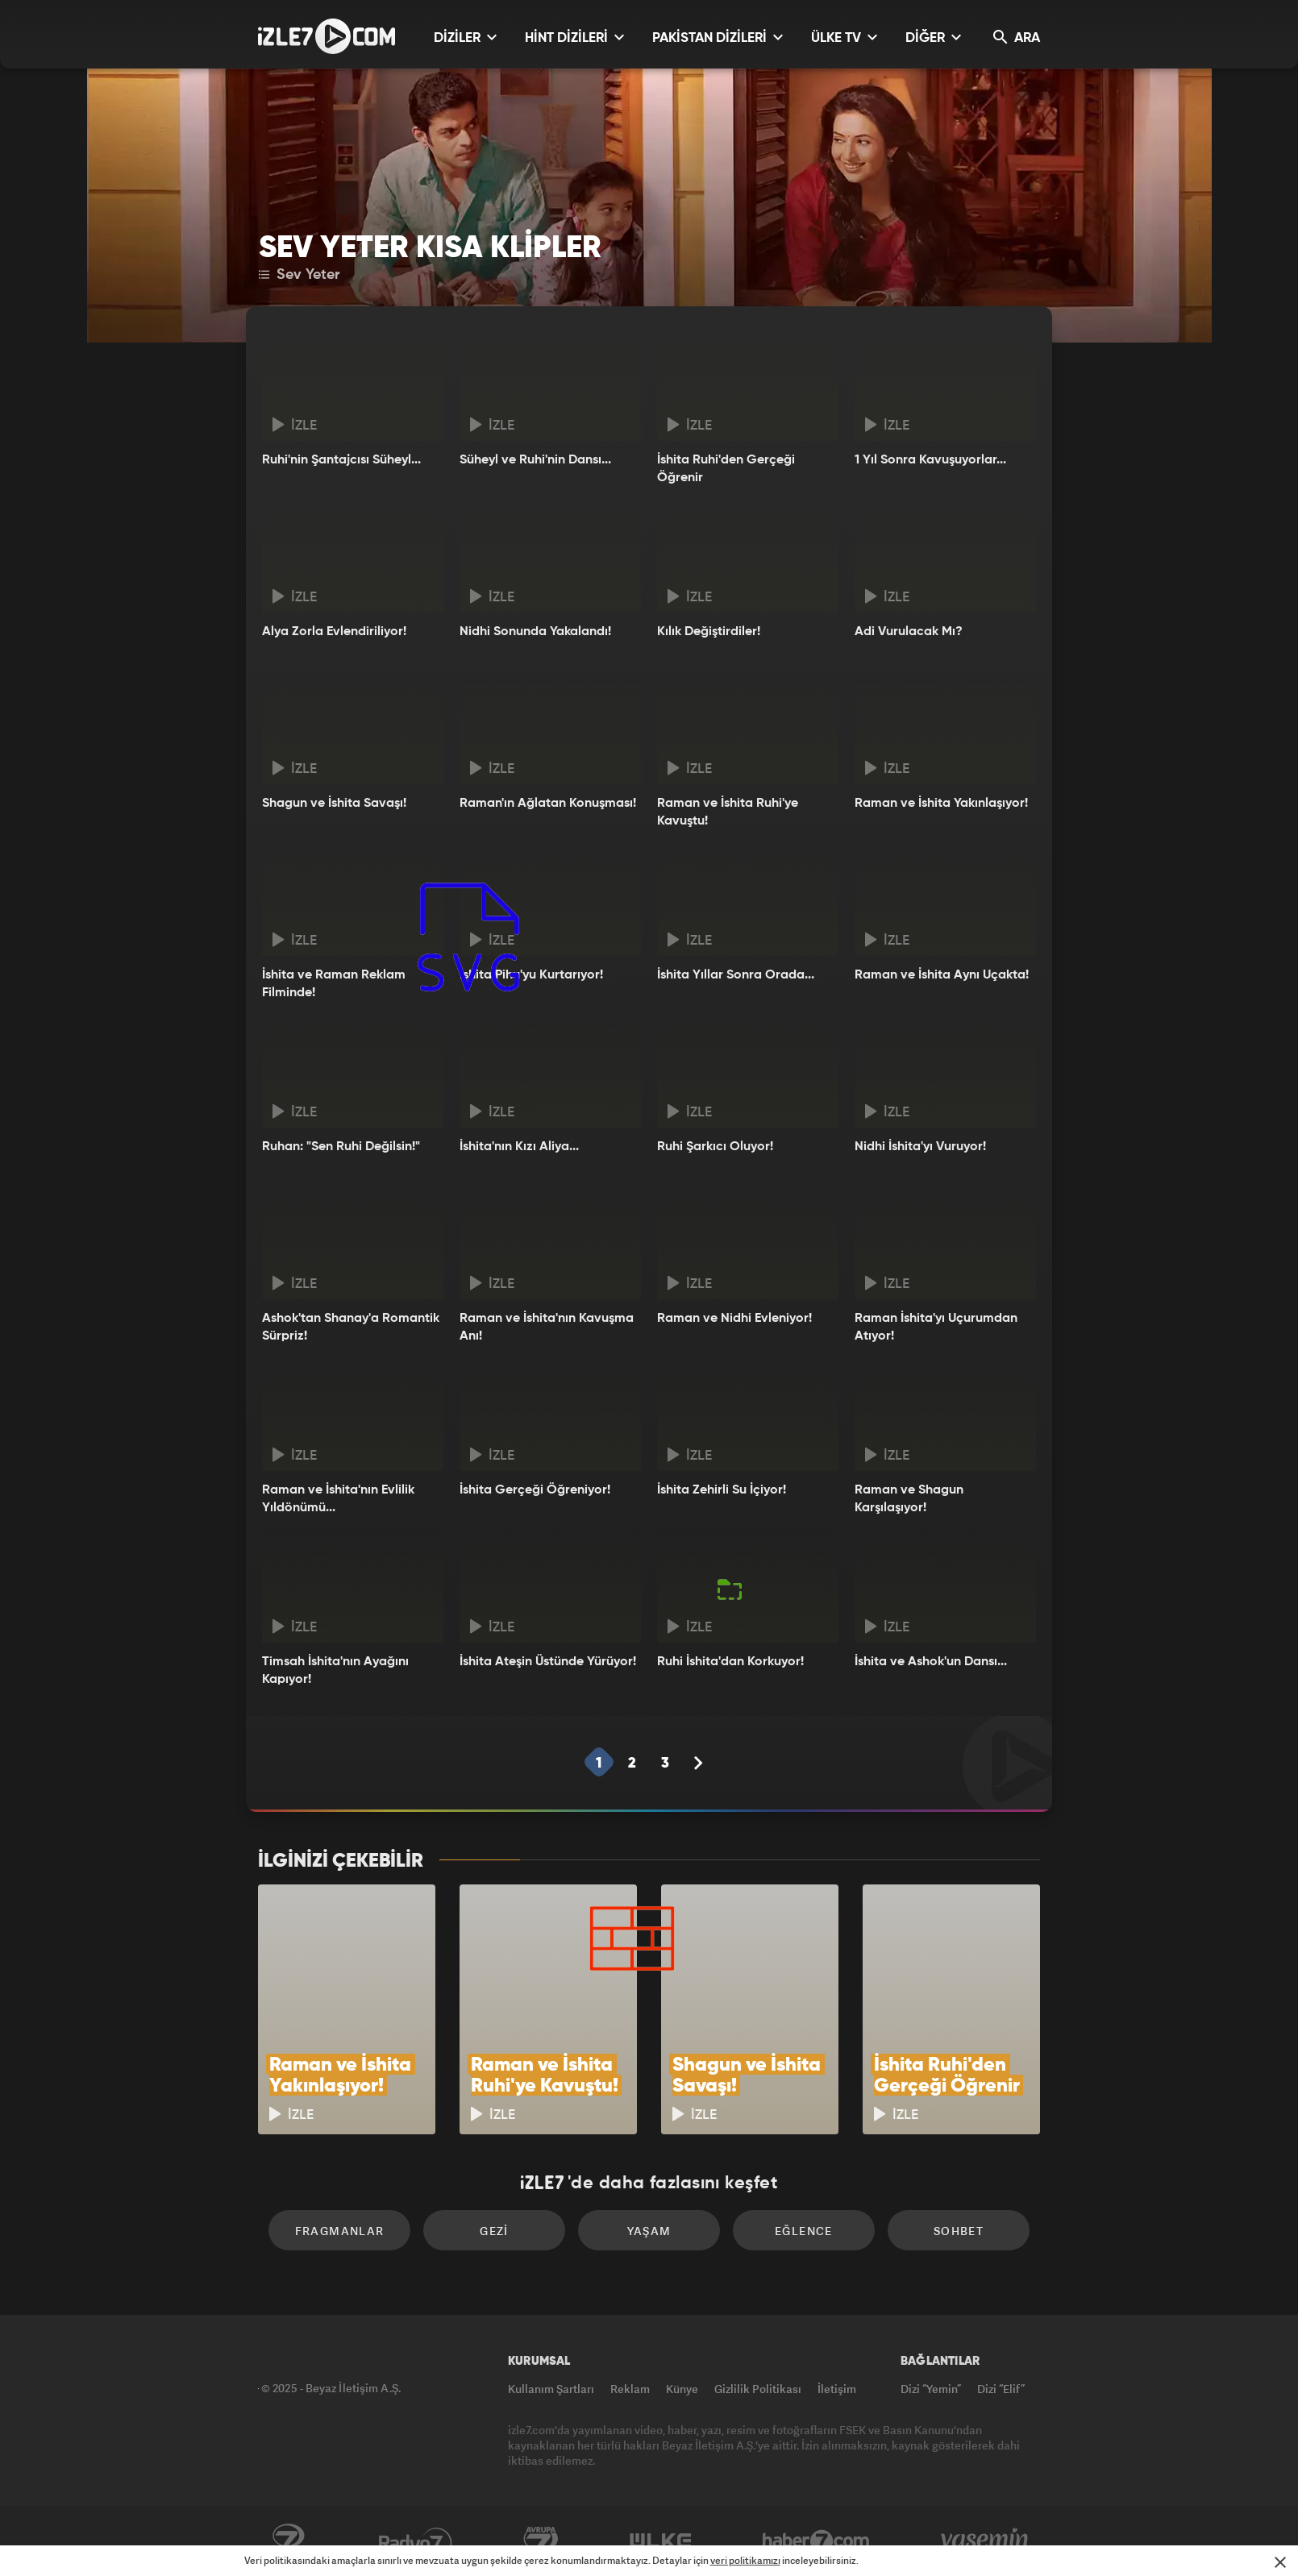  I want to click on open an SVG file, so click(469, 941).